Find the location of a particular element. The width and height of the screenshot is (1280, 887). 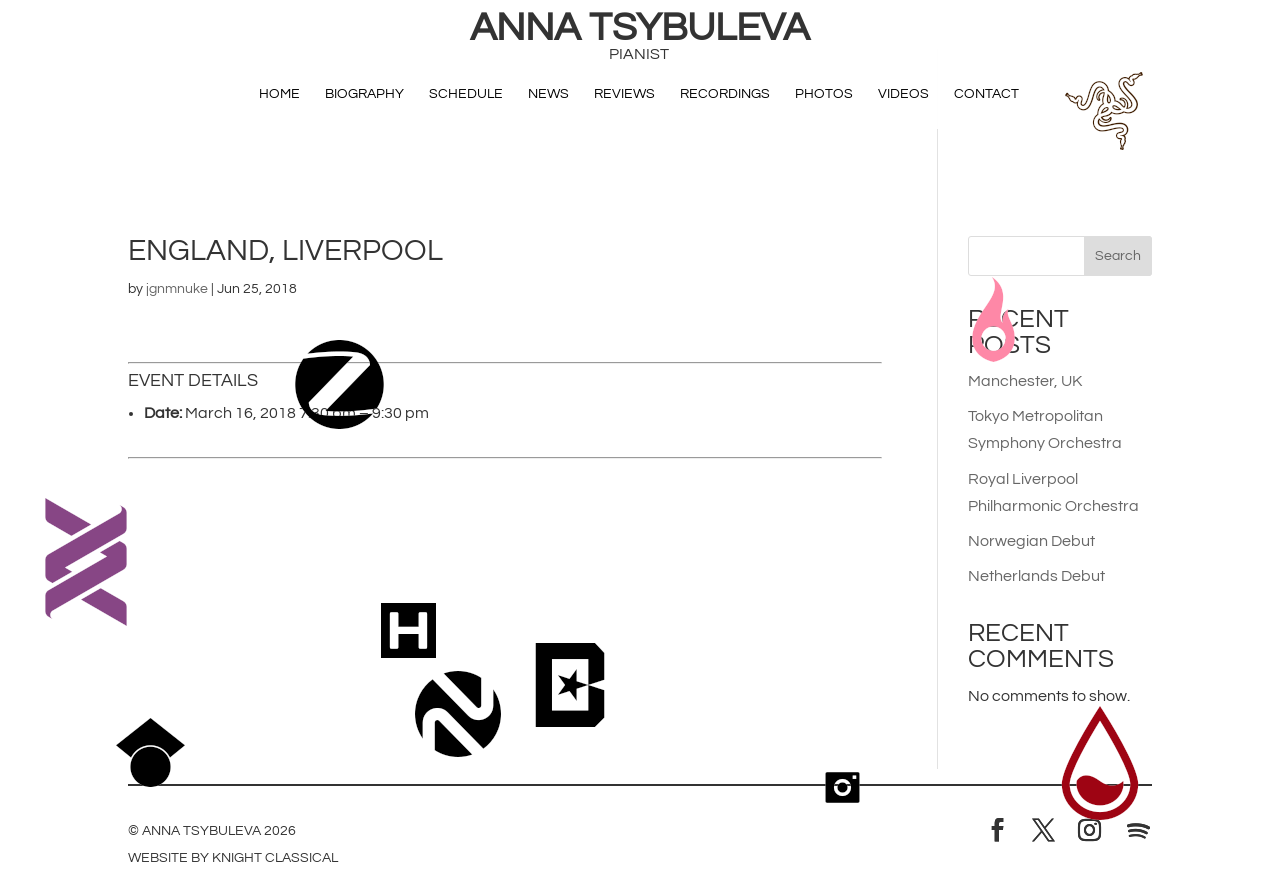

open rainmeter desktop customization application is located at coordinates (1100, 763).